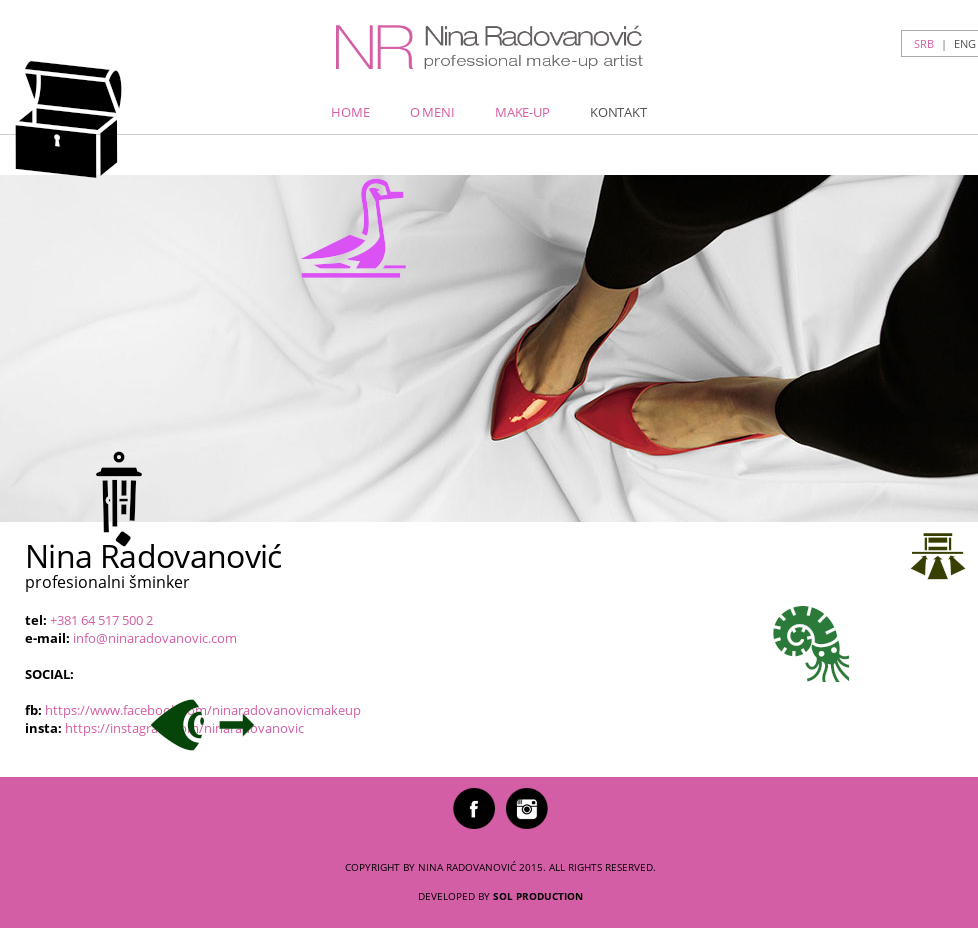 Image resolution: width=978 pixels, height=928 pixels. I want to click on decorative windchimes element for a game interface, so click(119, 499).